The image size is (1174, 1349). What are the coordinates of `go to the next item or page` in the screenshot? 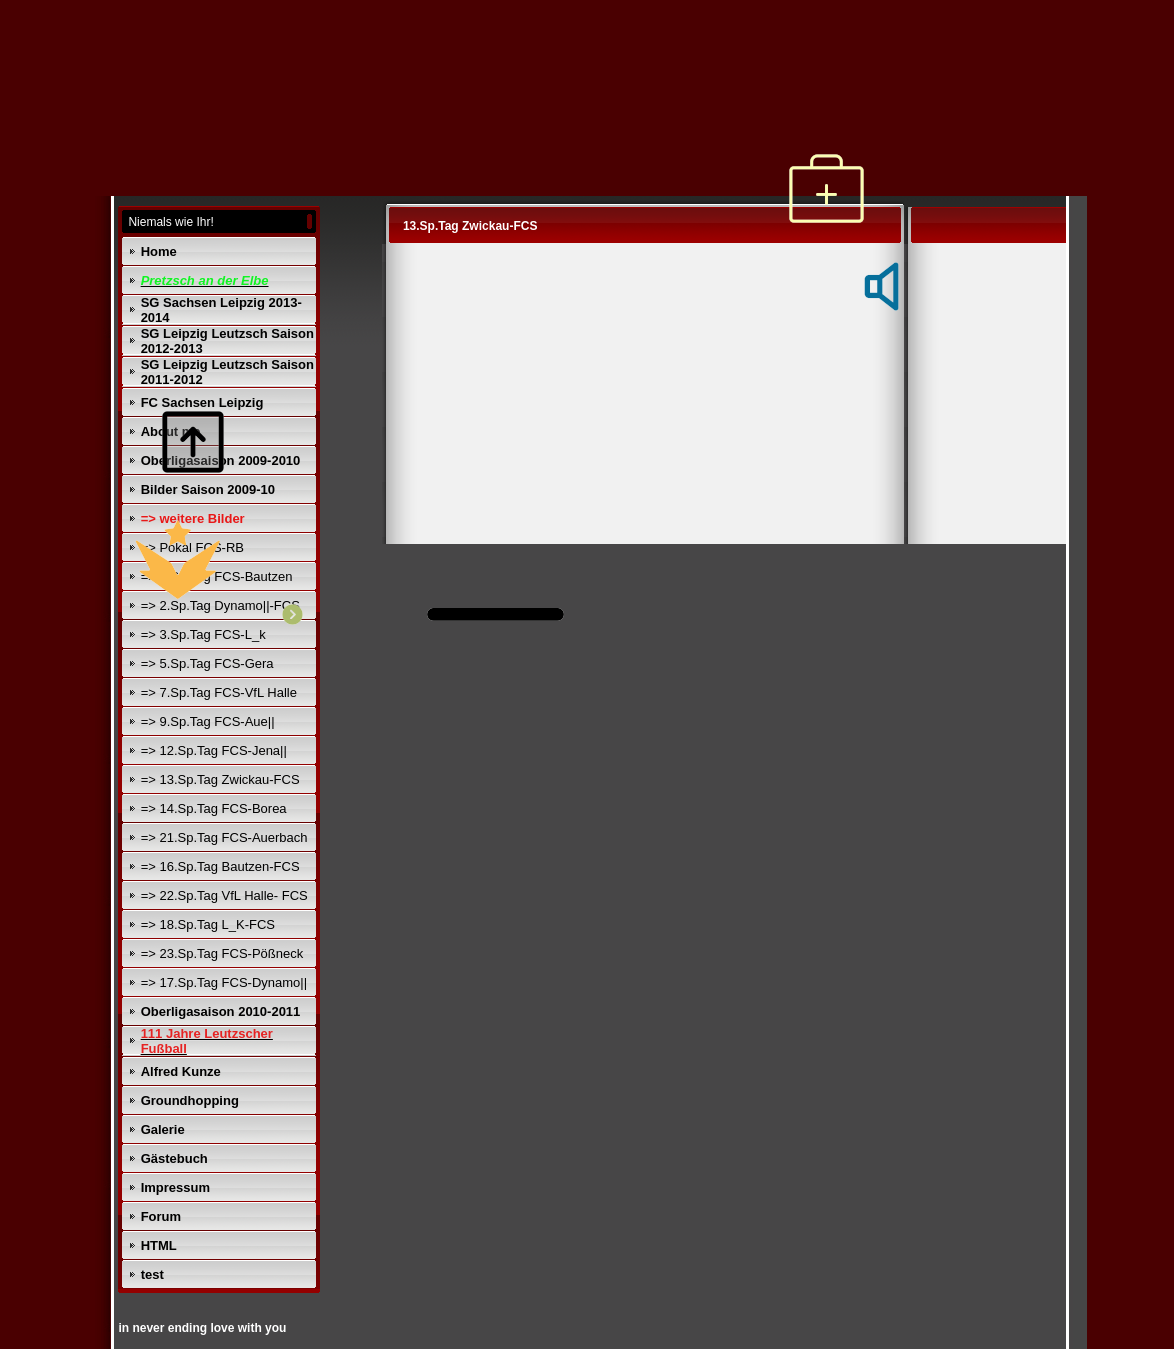 It's located at (292, 614).